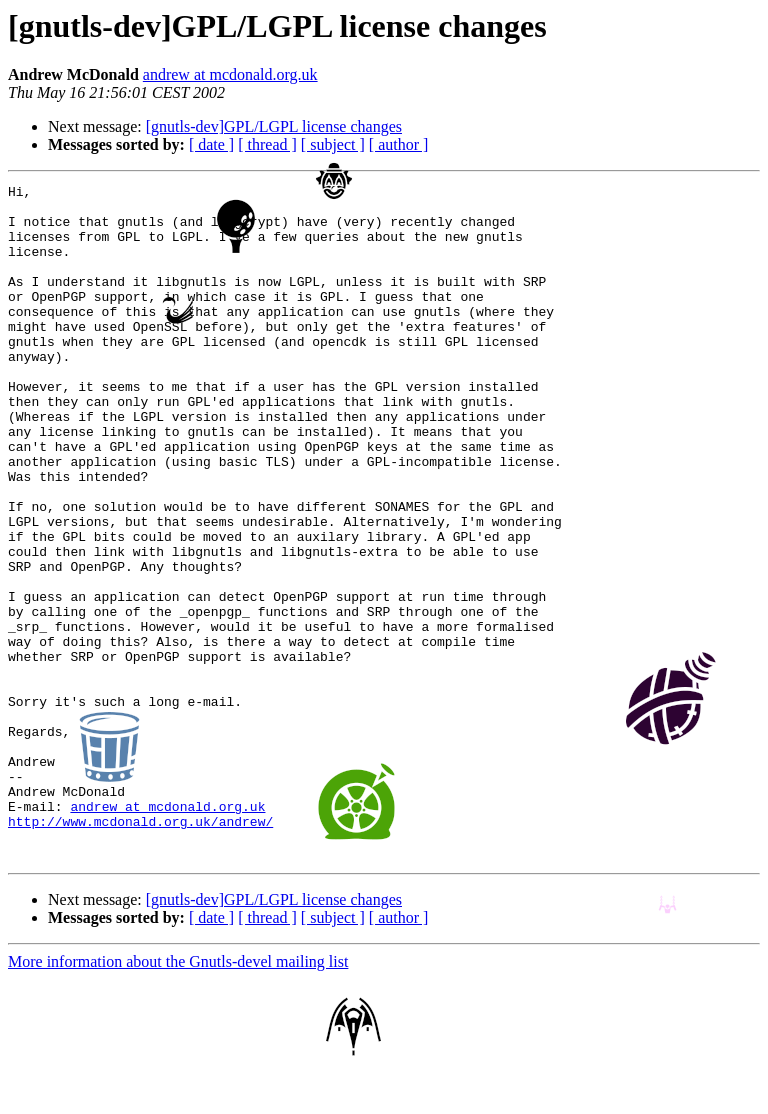 This screenshot has height=1114, width=768. I want to click on indicates a full inventory or storage container, so click(109, 735).